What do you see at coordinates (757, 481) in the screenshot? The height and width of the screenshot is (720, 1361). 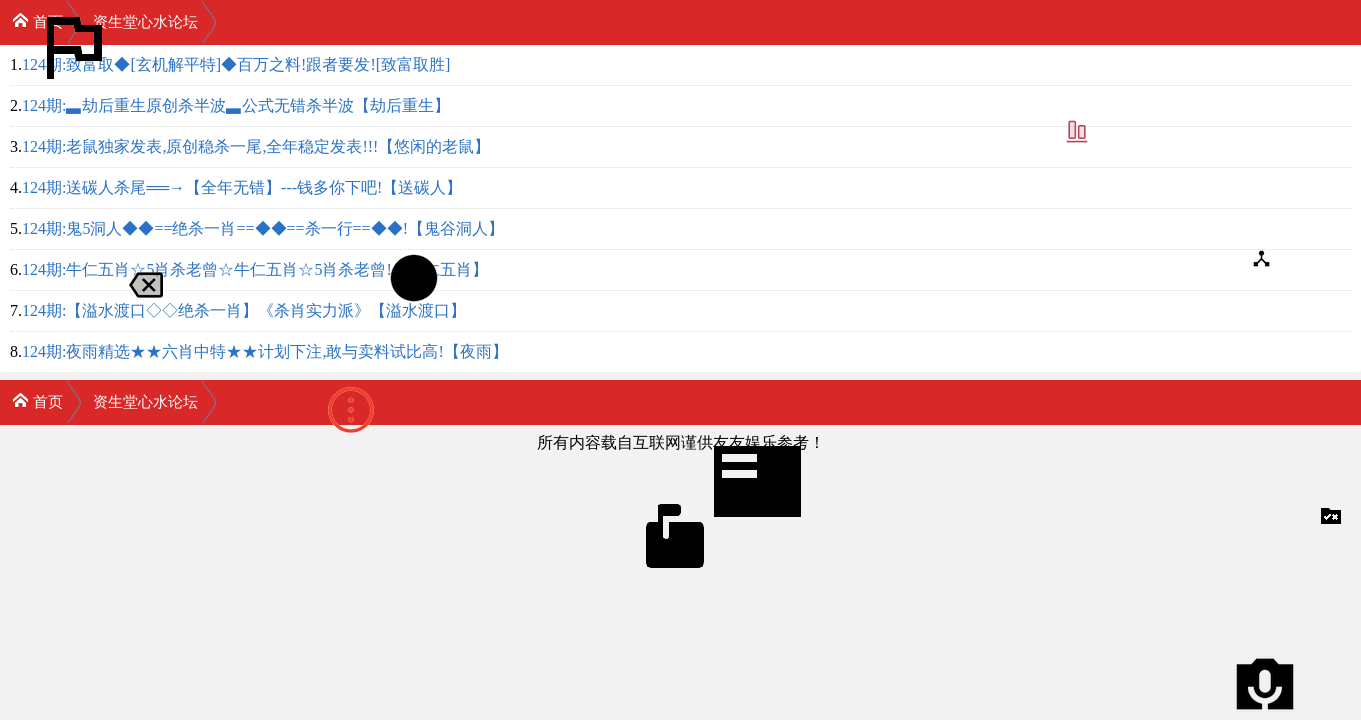 I see `view featured playlist` at bounding box center [757, 481].